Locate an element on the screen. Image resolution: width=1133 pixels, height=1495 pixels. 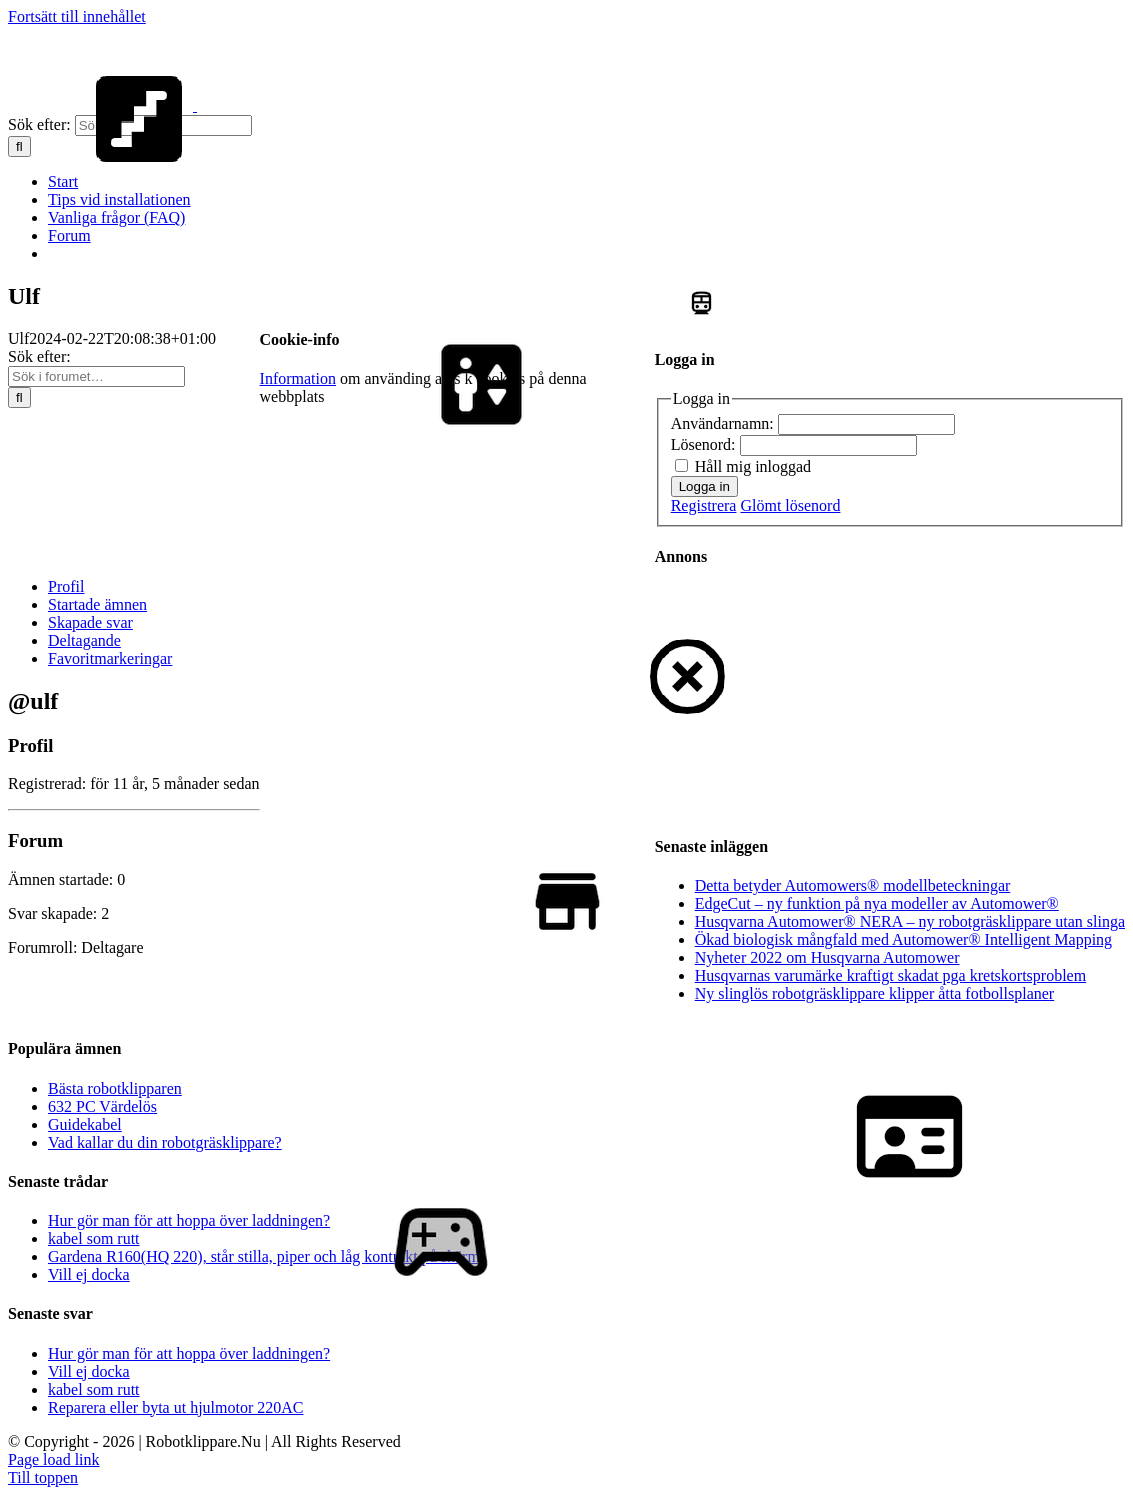
indicates elevator access nearby is located at coordinates (481, 384).